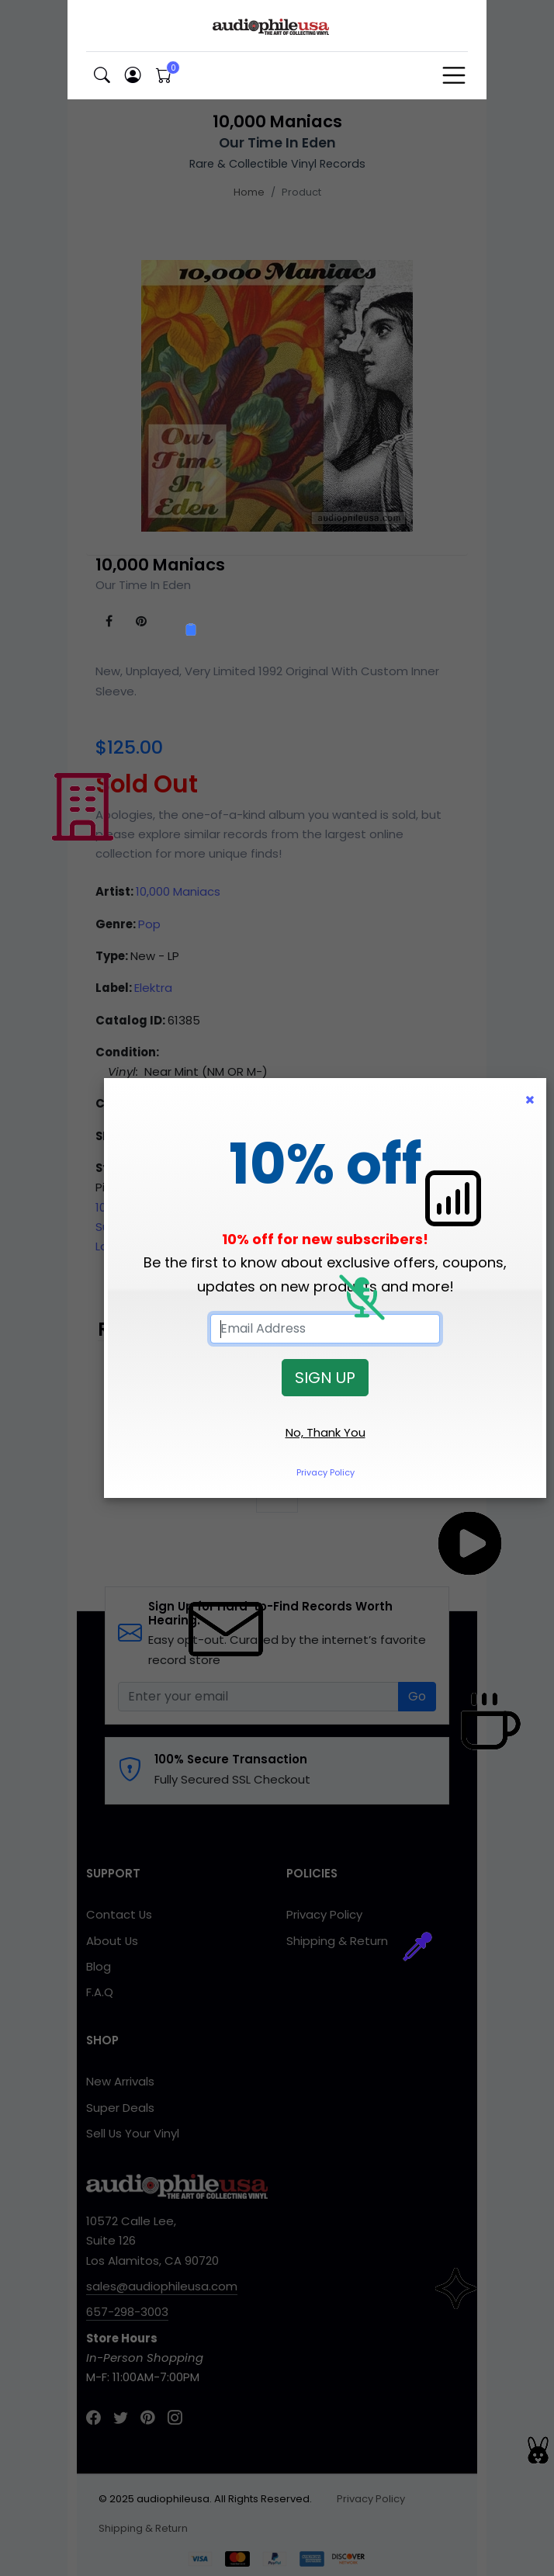 The width and height of the screenshot is (554, 2576). I want to click on view analytics or statistics, so click(453, 1198).